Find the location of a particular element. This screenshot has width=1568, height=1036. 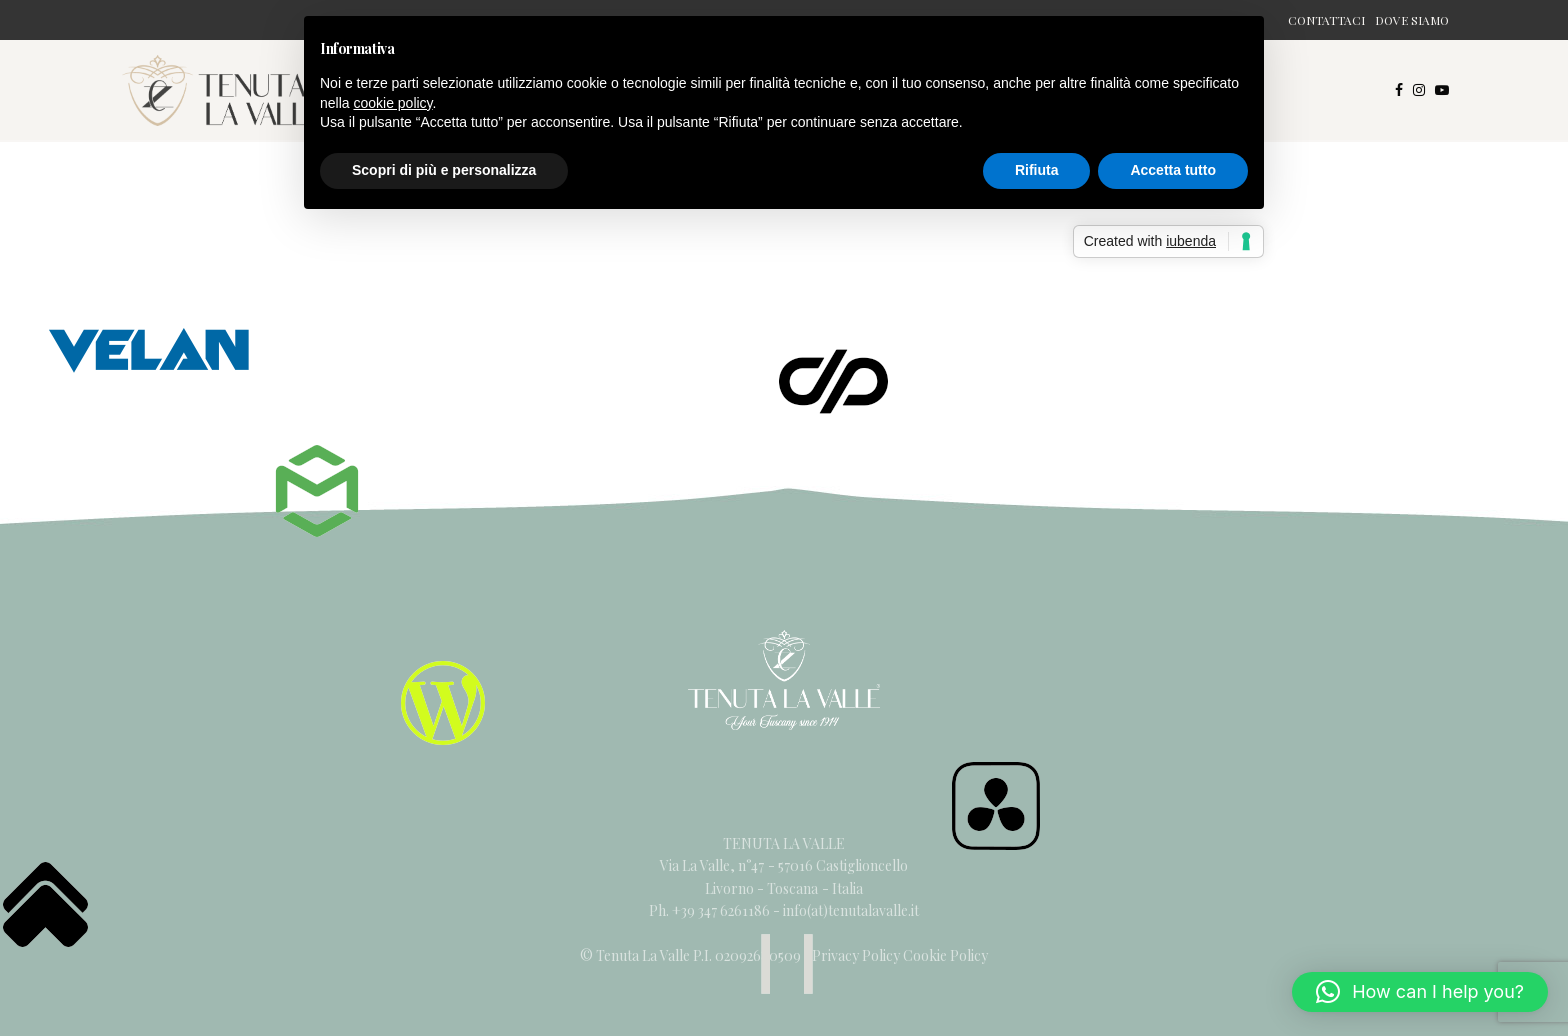

visit pronouns.page website is located at coordinates (833, 381).